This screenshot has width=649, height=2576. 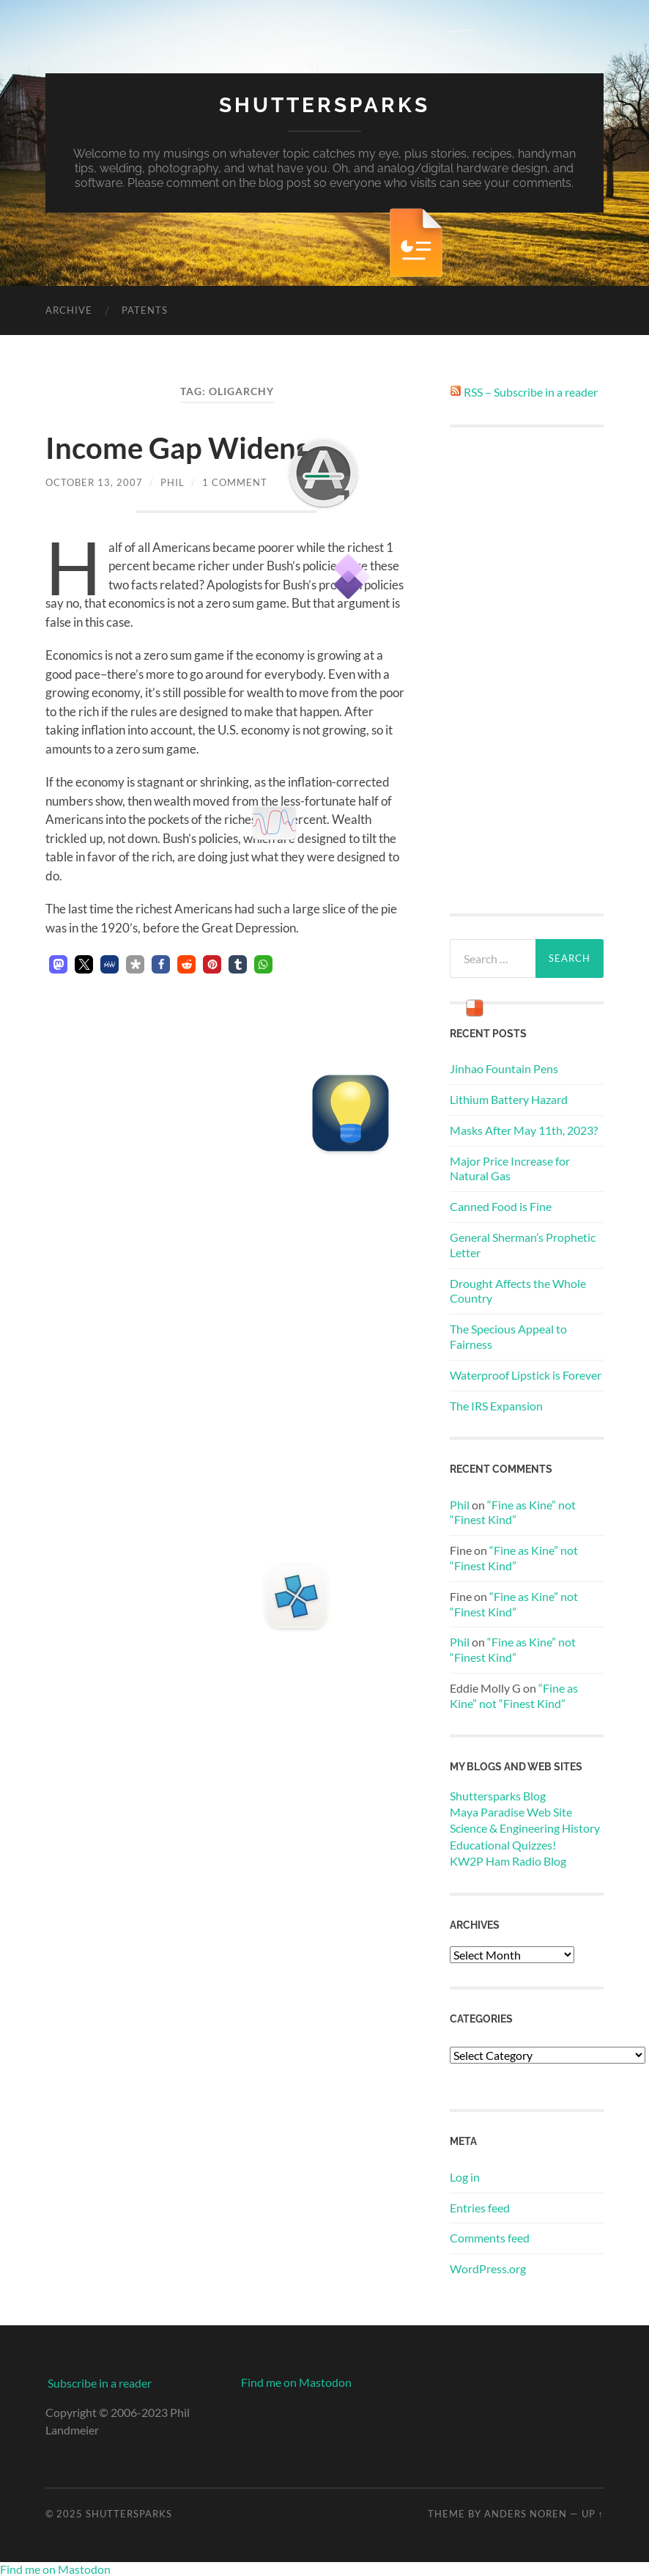 I want to click on open system software update application, so click(x=323, y=473).